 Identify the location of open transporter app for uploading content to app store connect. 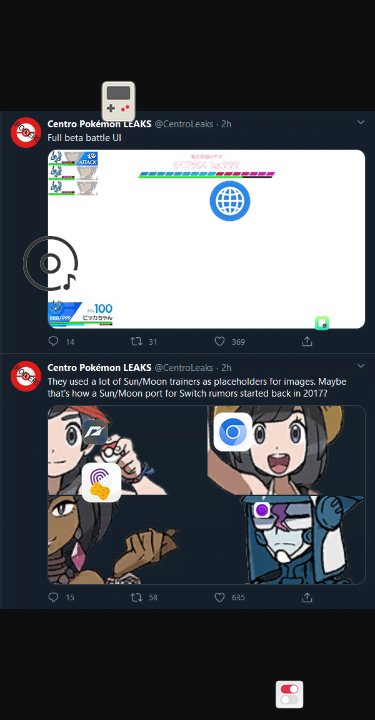
(262, 510).